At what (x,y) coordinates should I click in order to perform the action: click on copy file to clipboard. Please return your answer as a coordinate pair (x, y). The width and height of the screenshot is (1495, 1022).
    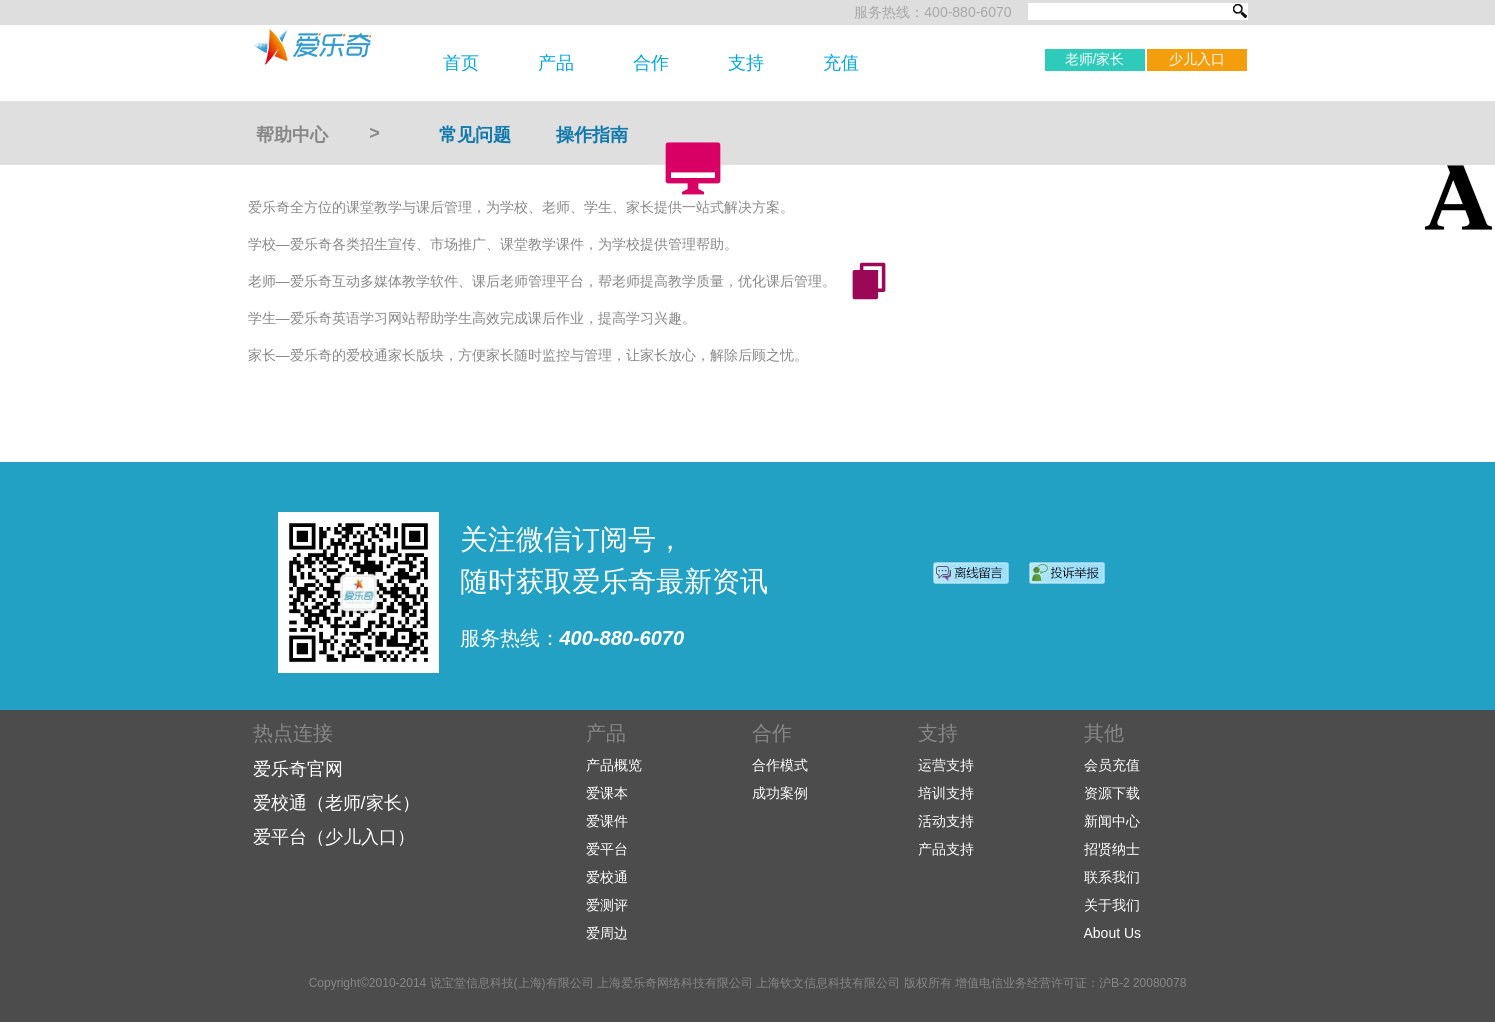
    Looking at the image, I should click on (869, 281).